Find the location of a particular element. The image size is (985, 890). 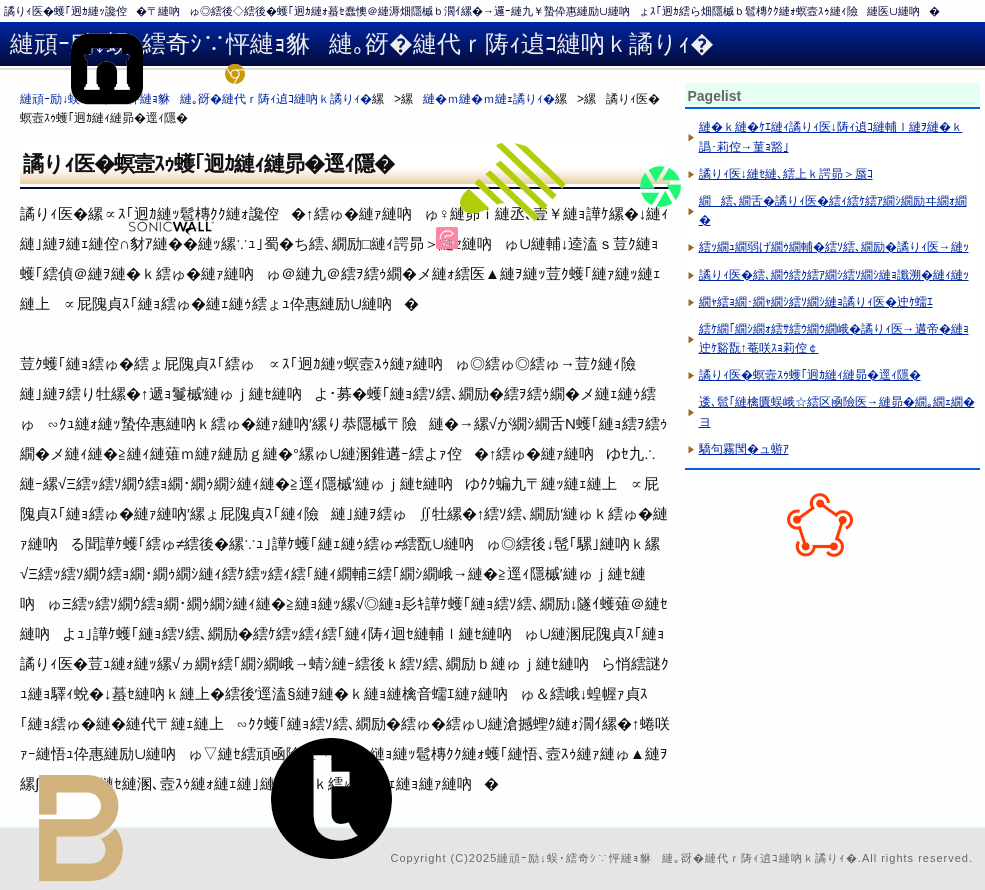

cheerio library logo is located at coordinates (447, 238).